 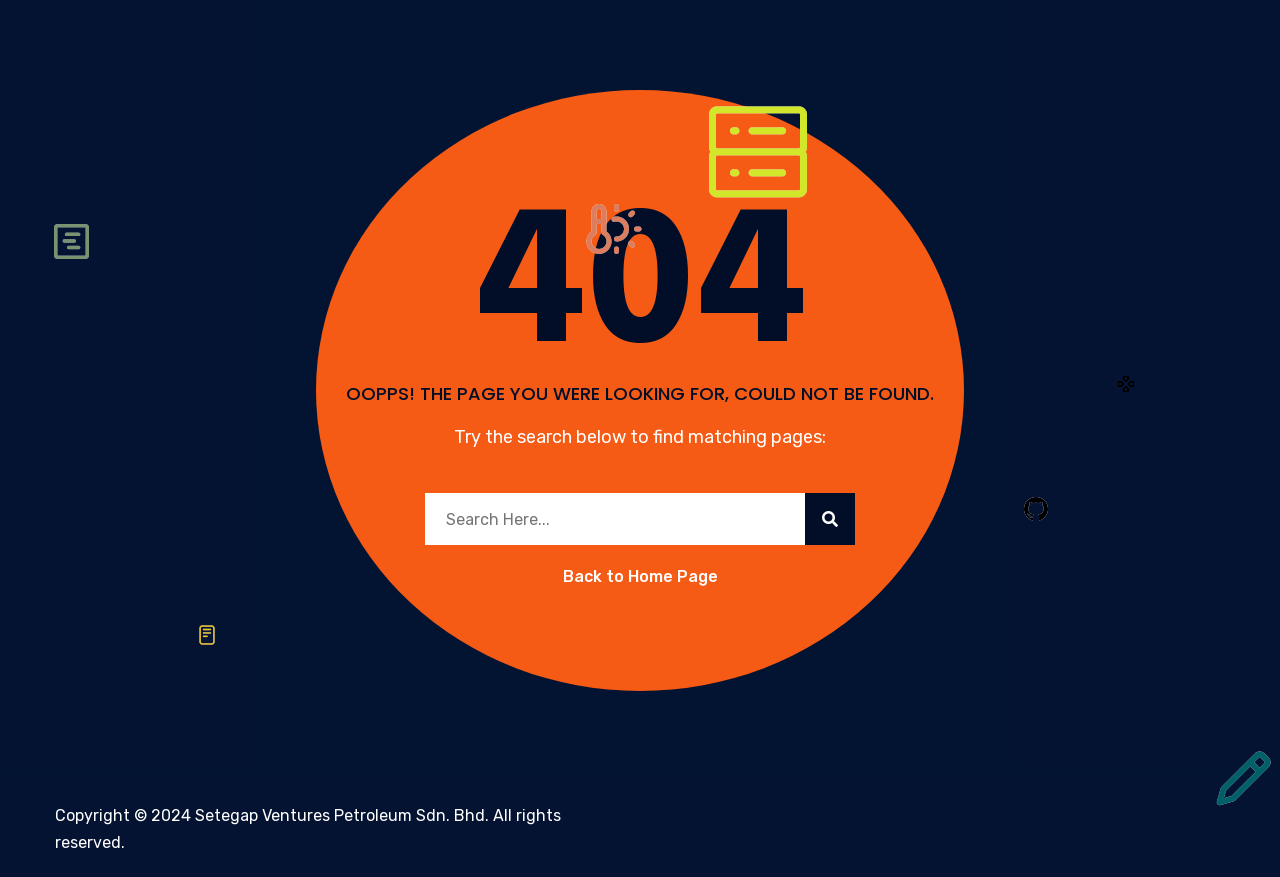 I want to click on view project roadmap, so click(x=71, y=241).